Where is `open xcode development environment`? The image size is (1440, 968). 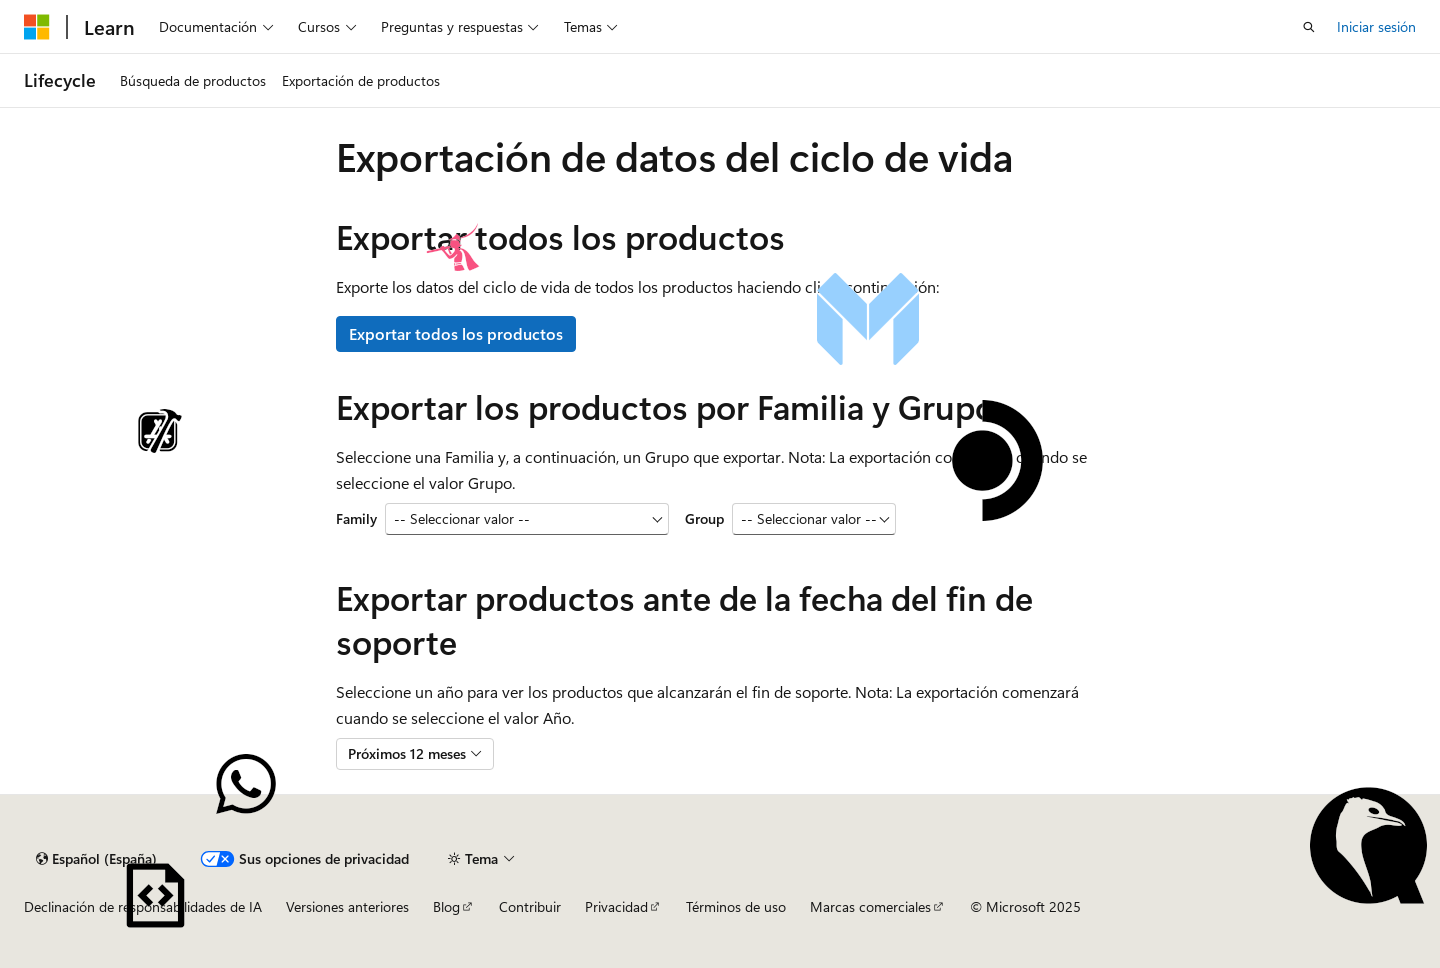
open xcode development environment is located at coordinates (160, 431).